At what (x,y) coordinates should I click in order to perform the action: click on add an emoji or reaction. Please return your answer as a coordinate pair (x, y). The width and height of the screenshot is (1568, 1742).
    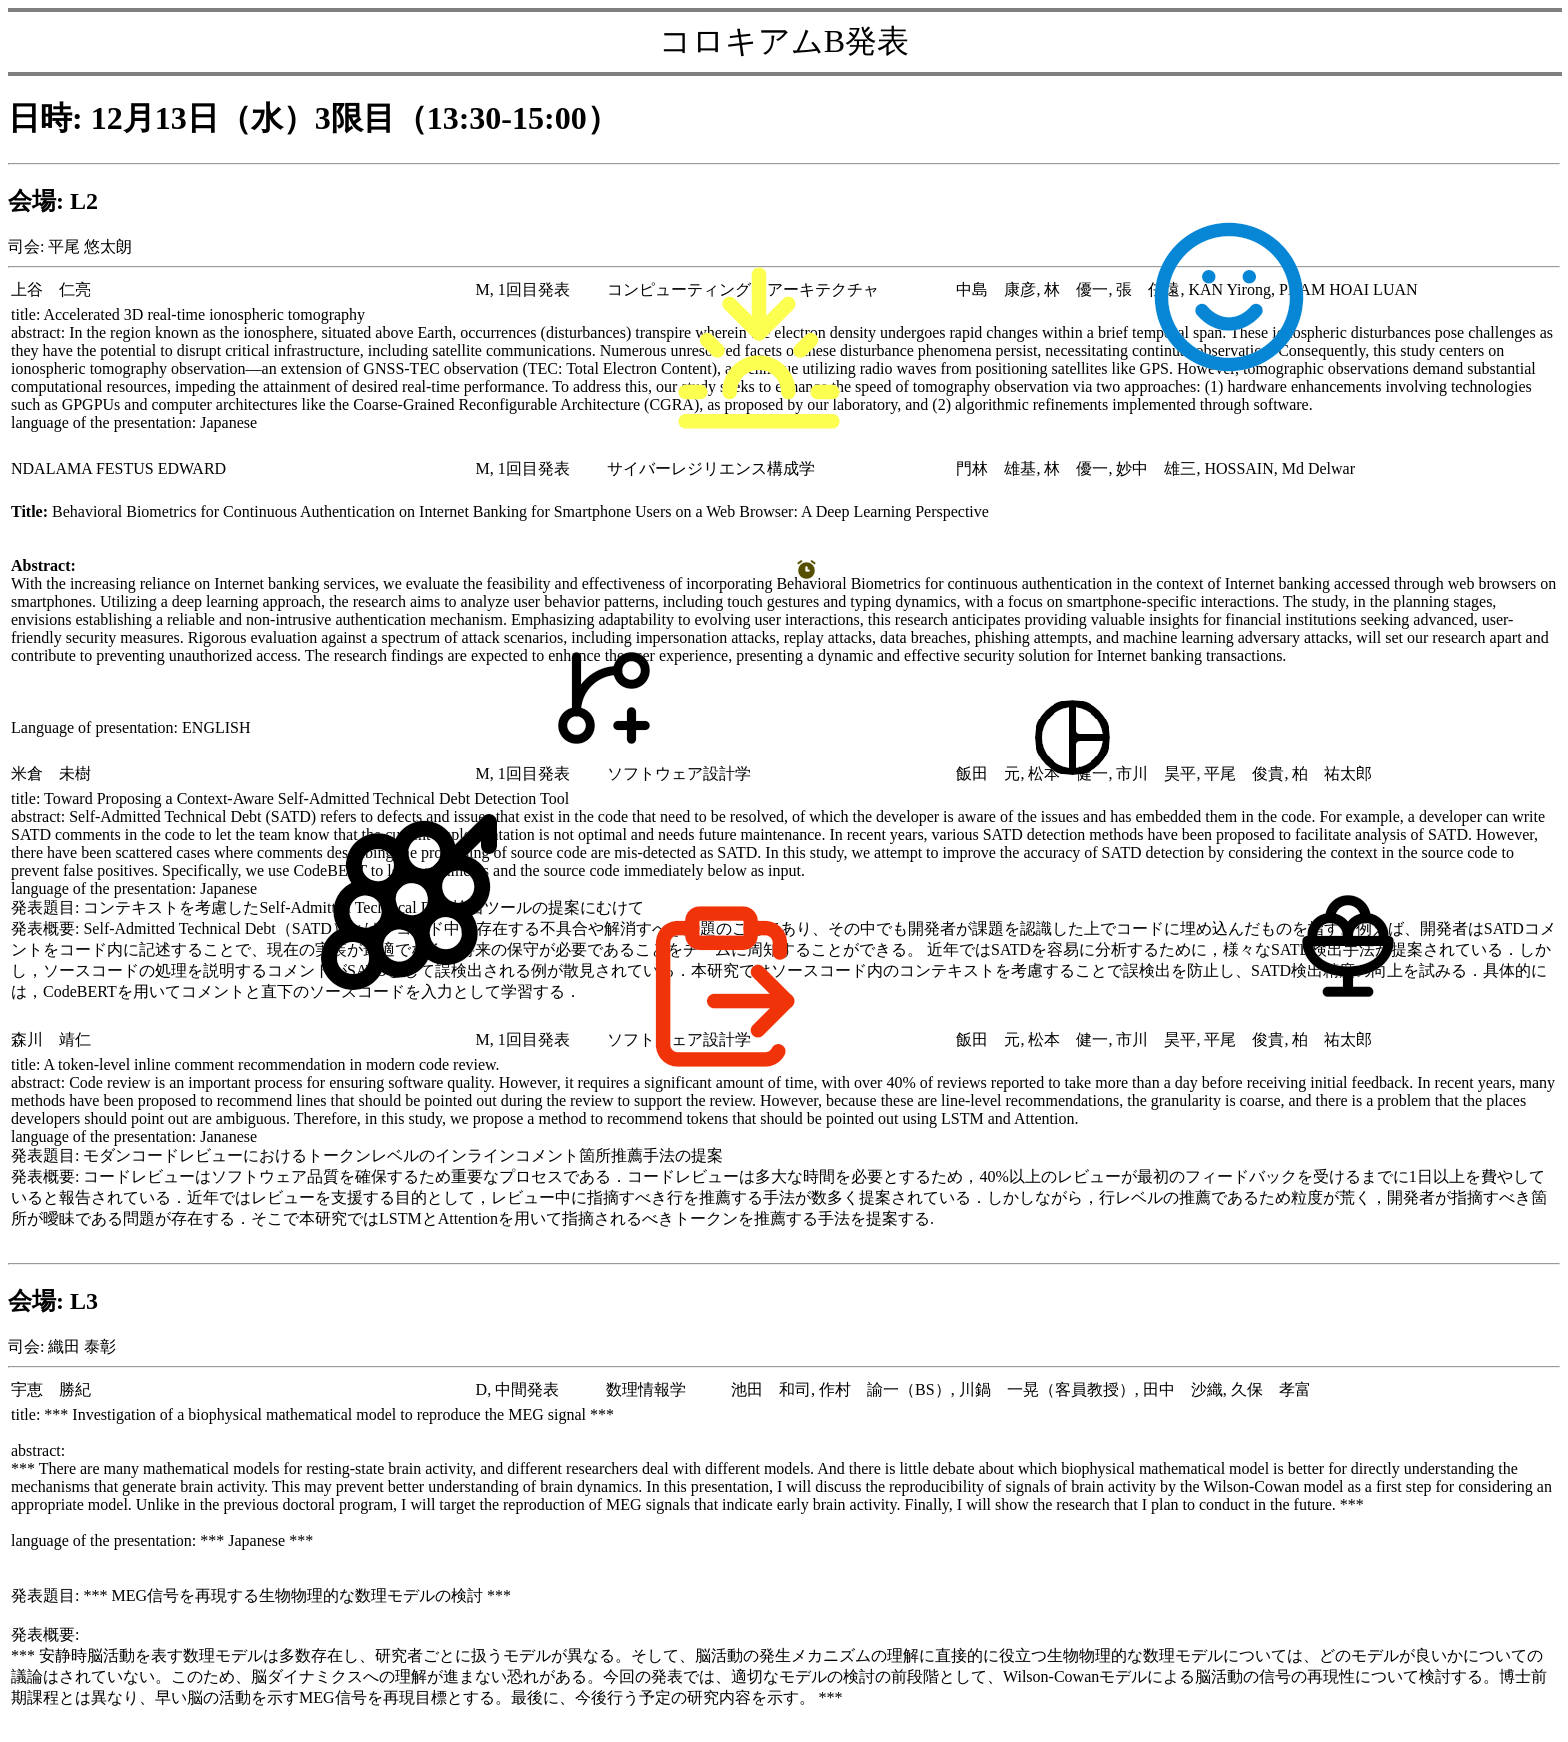
    Looking at the image, I should click on (1229, 297).